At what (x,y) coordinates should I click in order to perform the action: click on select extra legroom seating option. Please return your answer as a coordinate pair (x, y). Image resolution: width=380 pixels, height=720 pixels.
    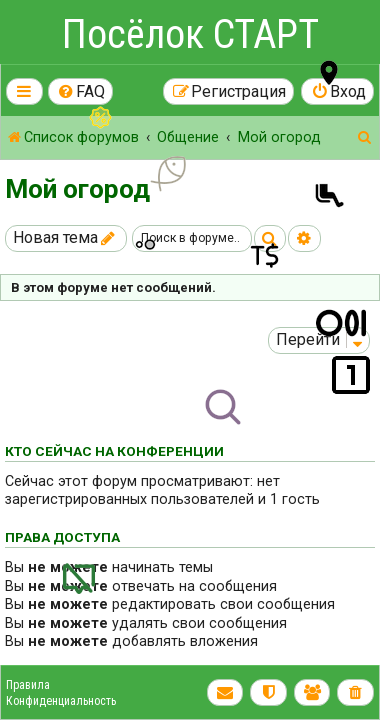
    Looking at the image, I should click on (329, 196).